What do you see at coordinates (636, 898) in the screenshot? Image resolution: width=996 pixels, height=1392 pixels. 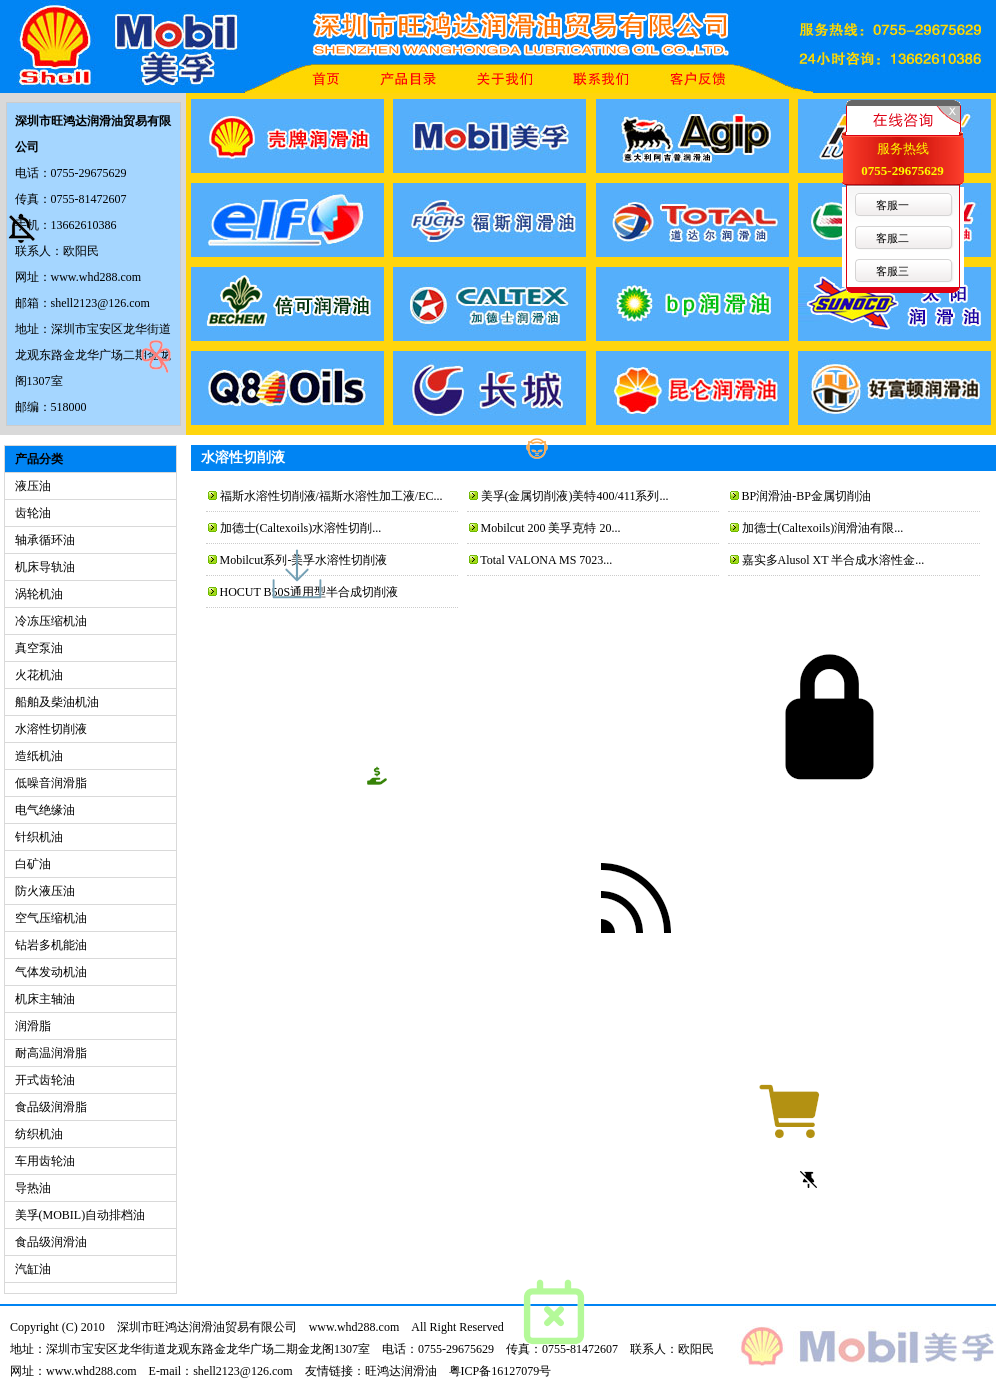 I see `subscribe to an RSS feed` at bounding box center [636, 898].